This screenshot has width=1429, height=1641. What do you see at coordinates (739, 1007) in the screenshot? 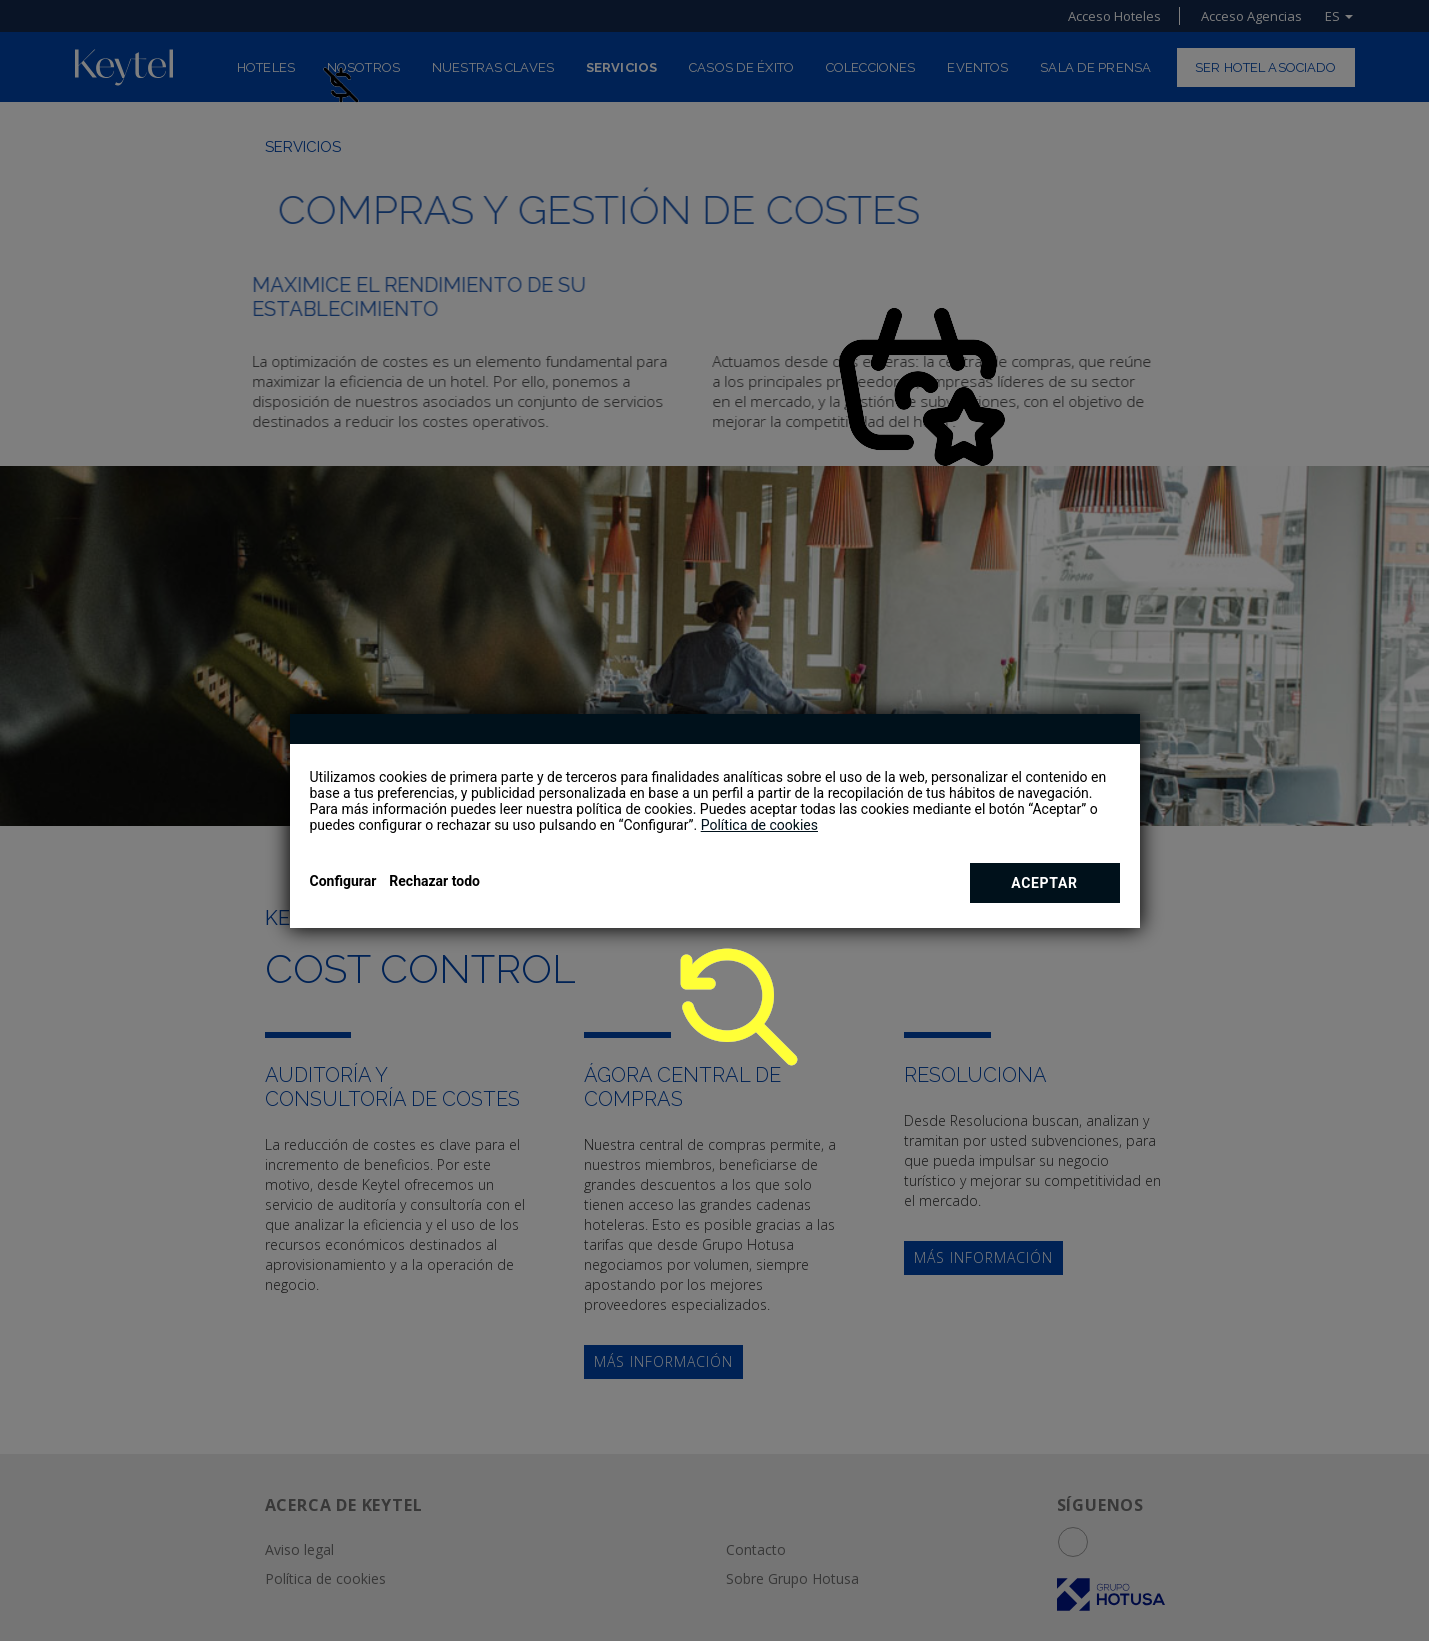
I see `reset zoom to default level` at bounding box center [739, 1007].